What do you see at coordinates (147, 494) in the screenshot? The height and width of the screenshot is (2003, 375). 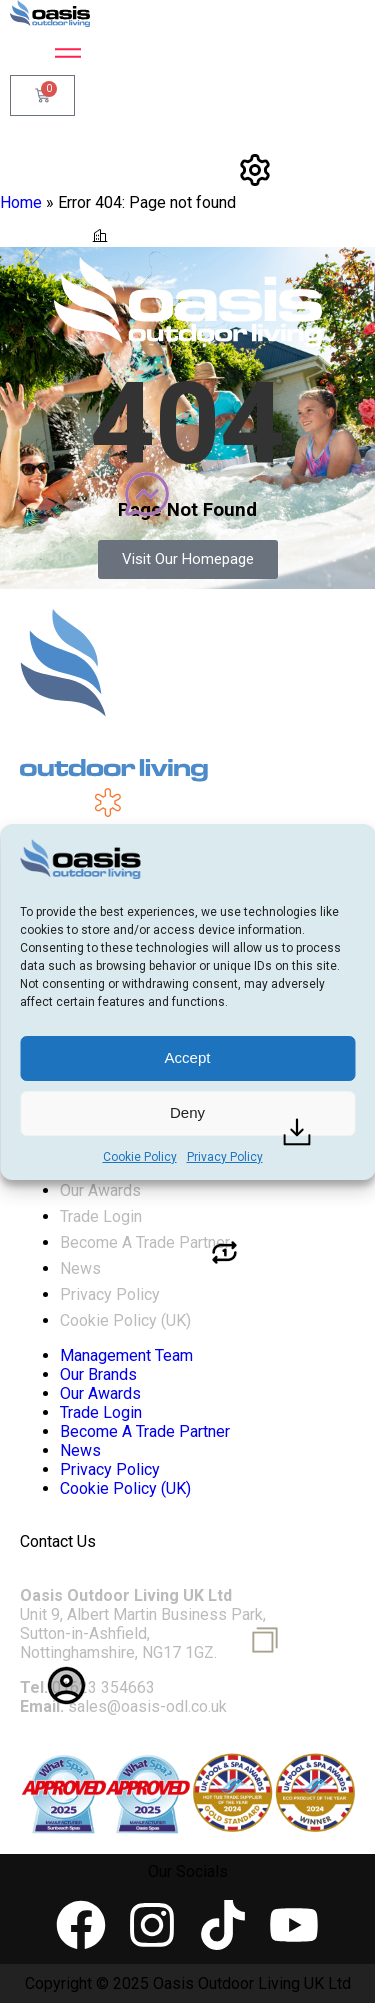 I see `open Facebook Messenger` at bounding box center [147, 494].